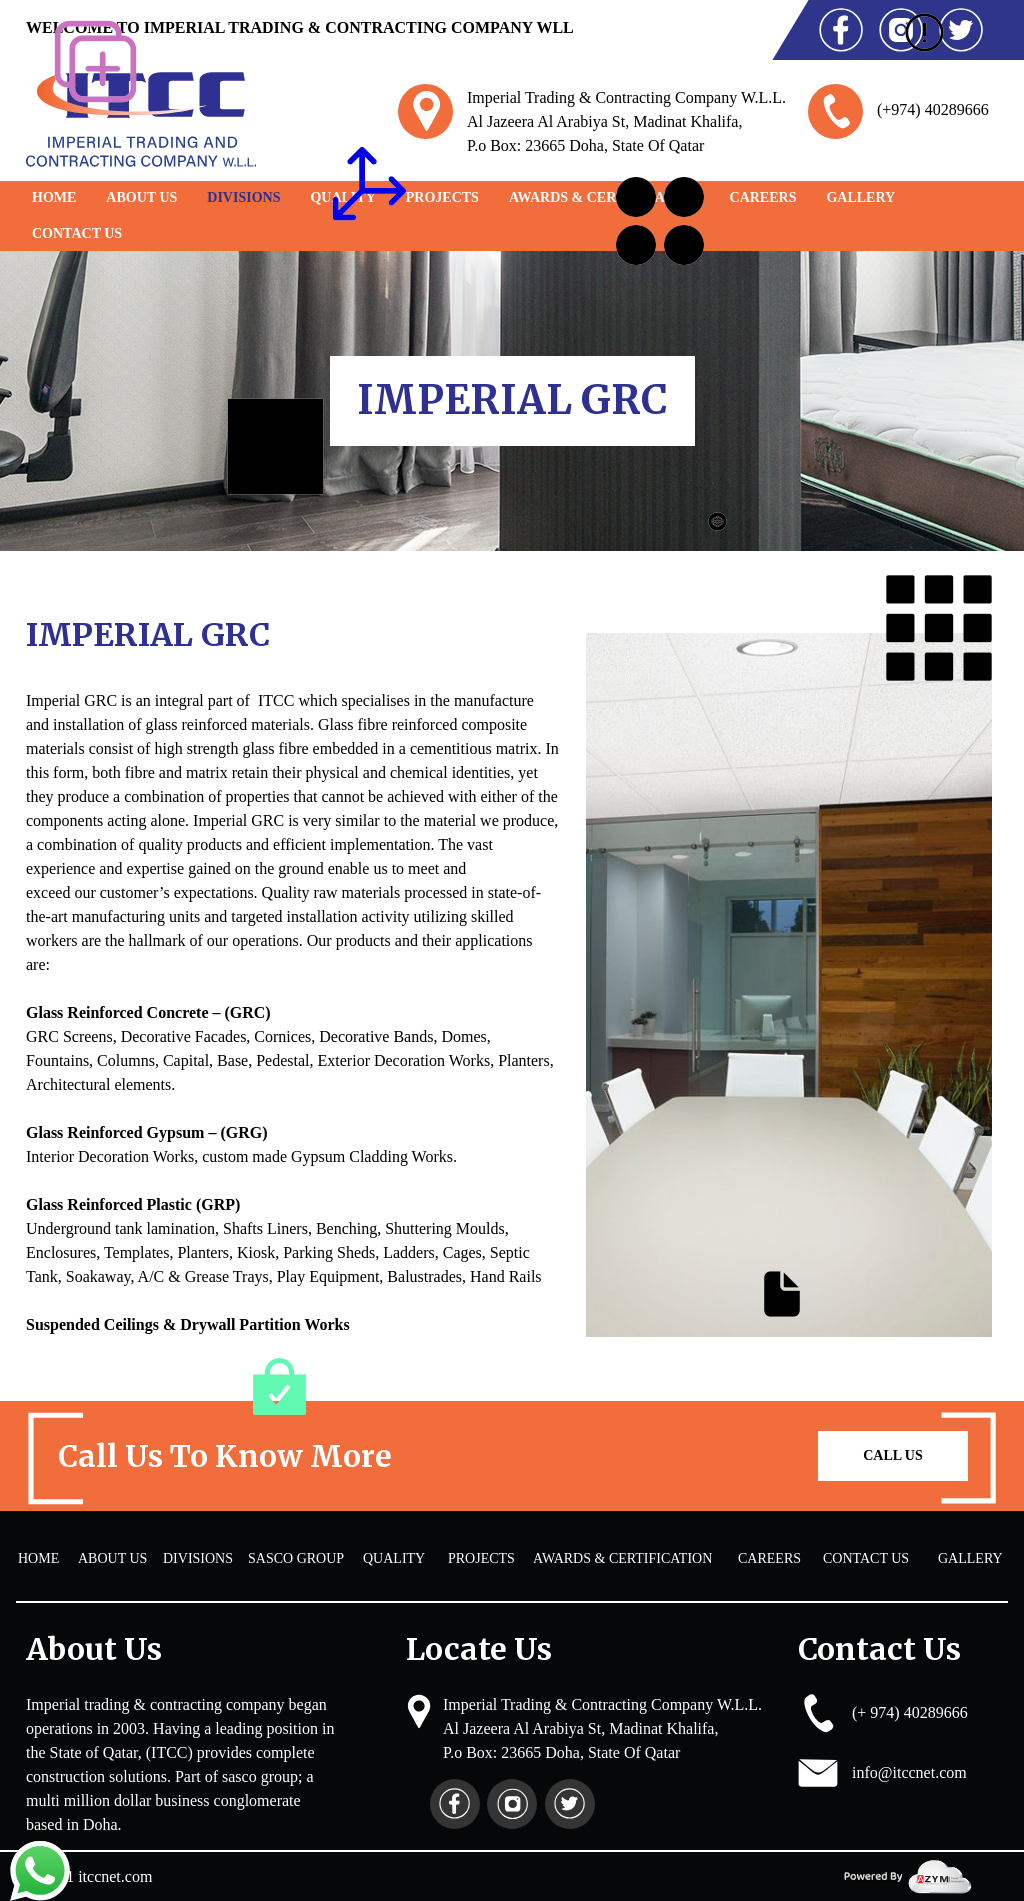 This screenshot has width=1024, height=1901. Describe the element at coordinates (924, 32) in the screenshot. I see `indicates a warning or alert that needs attention` at that location.